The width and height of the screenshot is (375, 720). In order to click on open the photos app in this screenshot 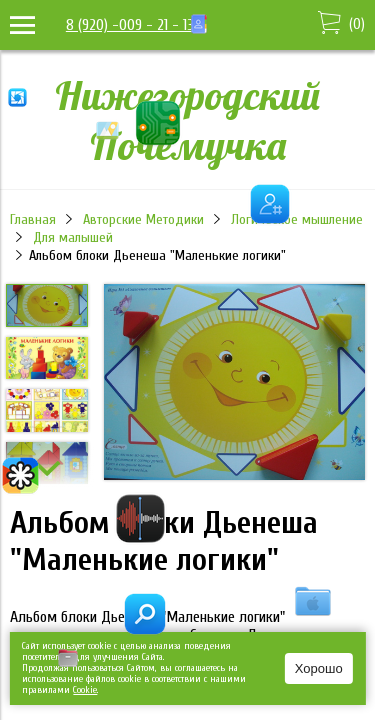, I will do `click(107, 130)`.